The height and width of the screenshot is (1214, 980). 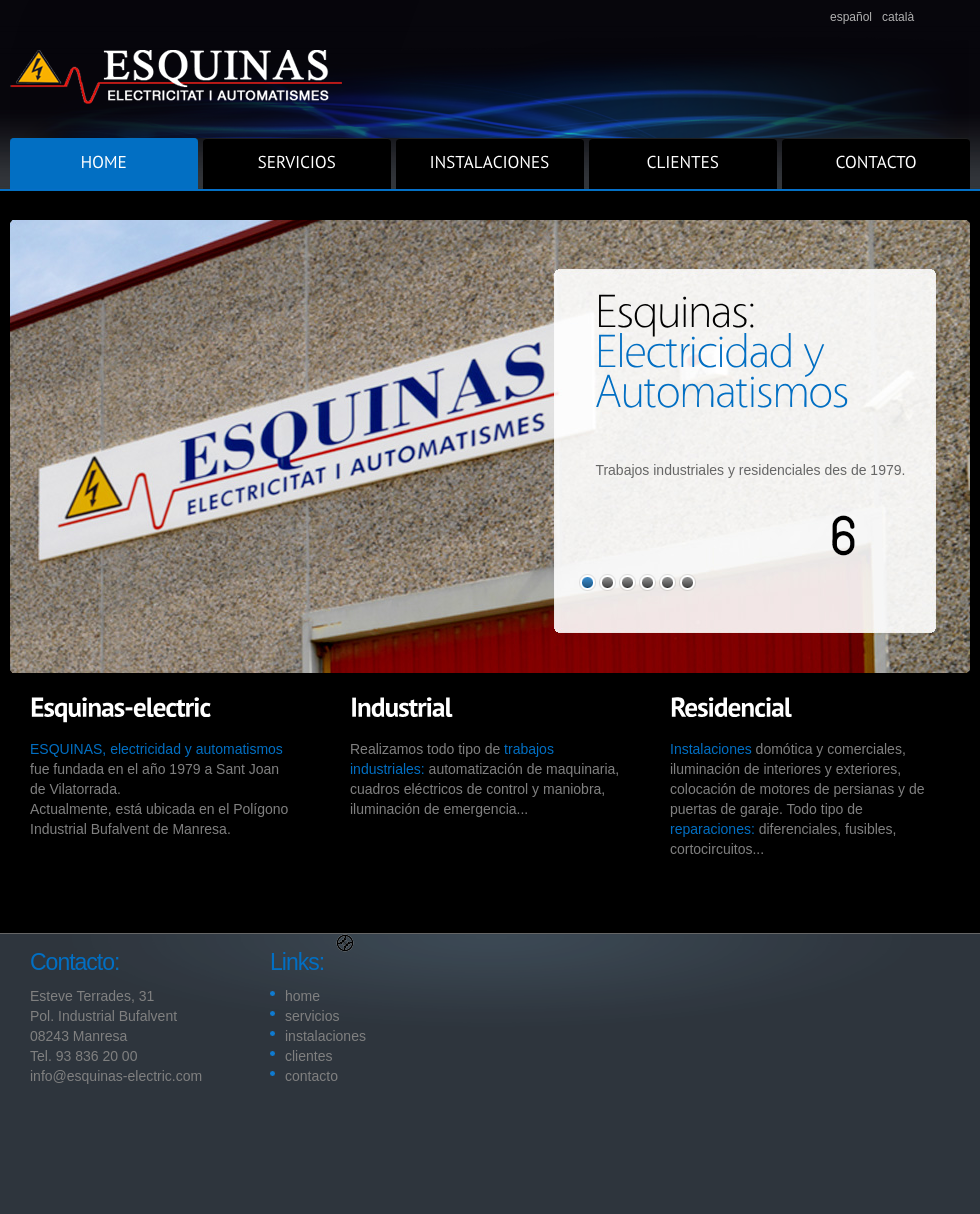 I want to click on indicates step 6 in a multi-step process, so click(x=843, y=535).